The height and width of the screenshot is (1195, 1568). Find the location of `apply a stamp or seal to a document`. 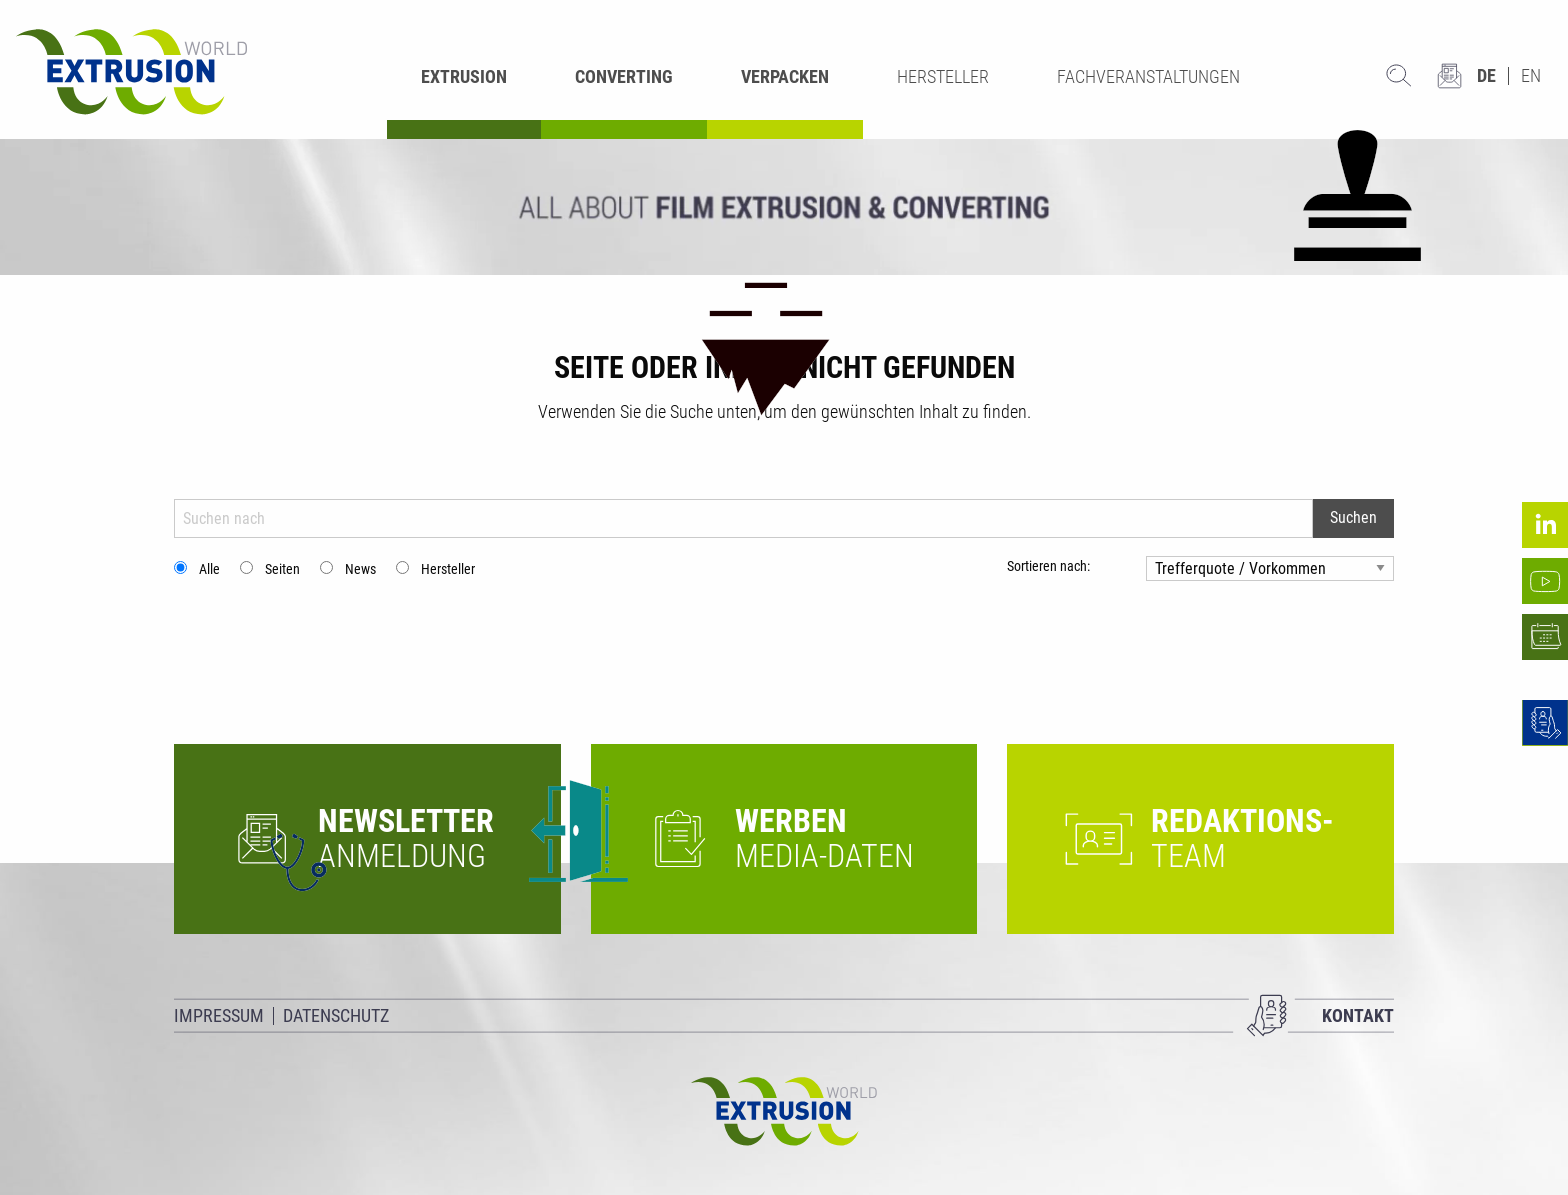

apply a stamp or seal to a document is located at coordinates (1357, 195).